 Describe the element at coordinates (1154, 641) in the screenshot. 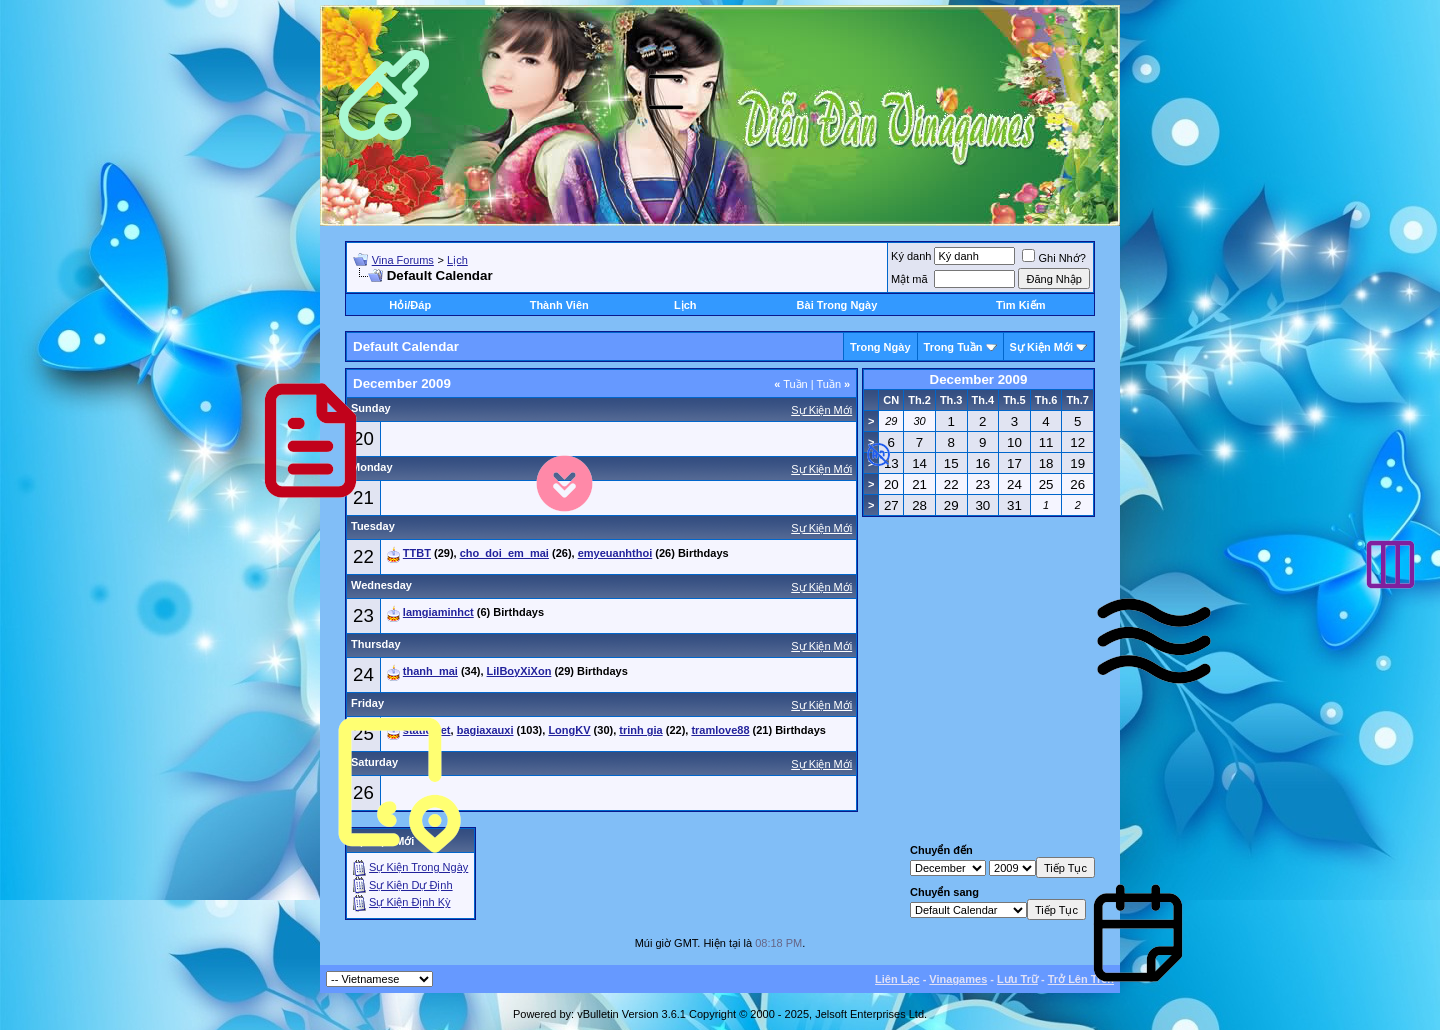

I see `indicates water or liquid-related content` at that location.